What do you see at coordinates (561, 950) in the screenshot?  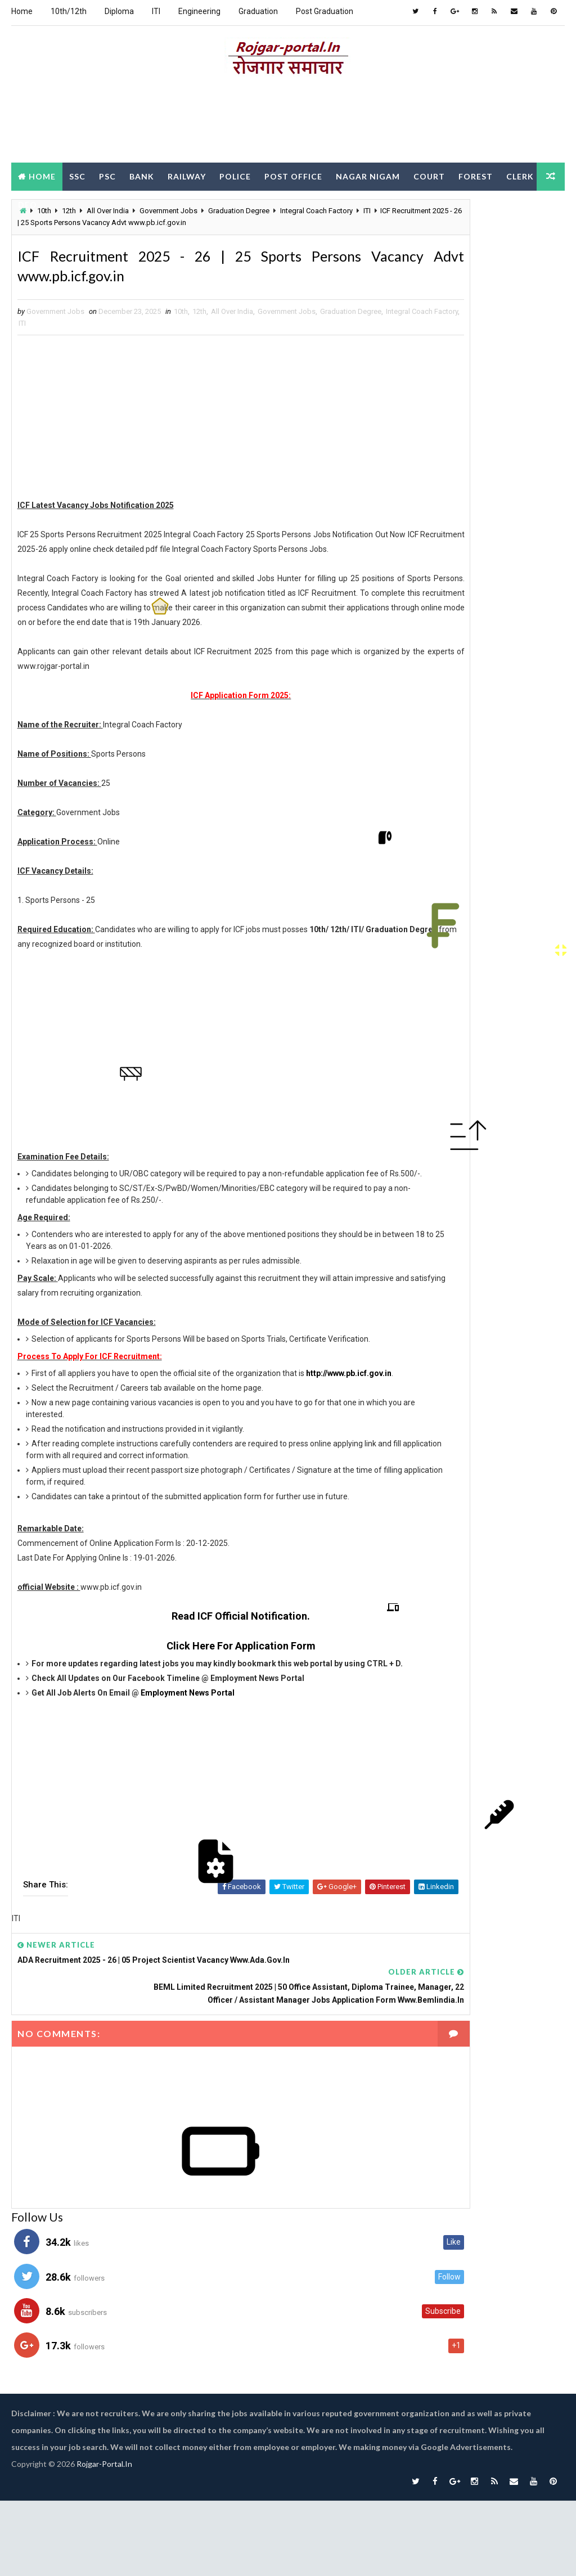 I see `exit fullscreen mode` at bounding box center [561, 950].